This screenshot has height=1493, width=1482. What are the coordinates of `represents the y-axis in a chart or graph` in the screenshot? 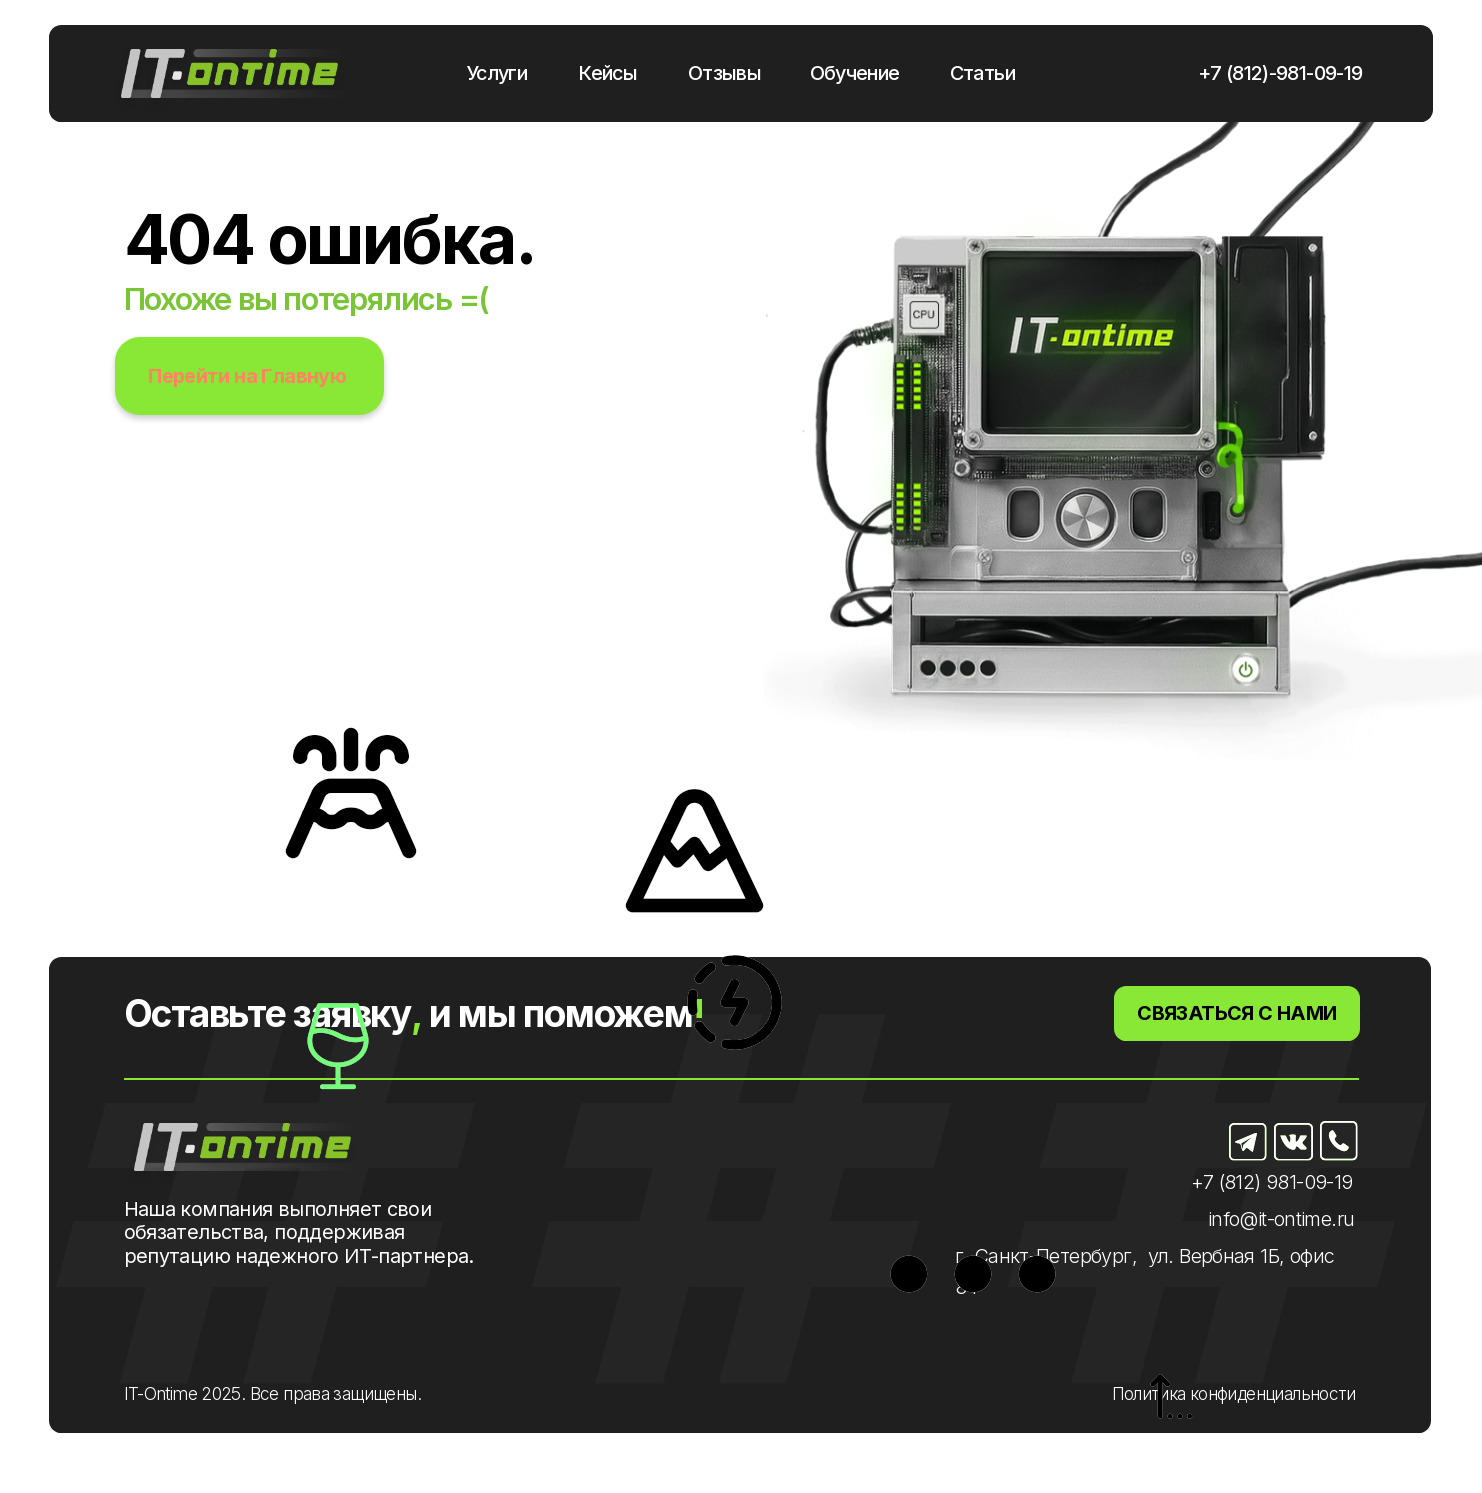 It's located at (1172, 1396).